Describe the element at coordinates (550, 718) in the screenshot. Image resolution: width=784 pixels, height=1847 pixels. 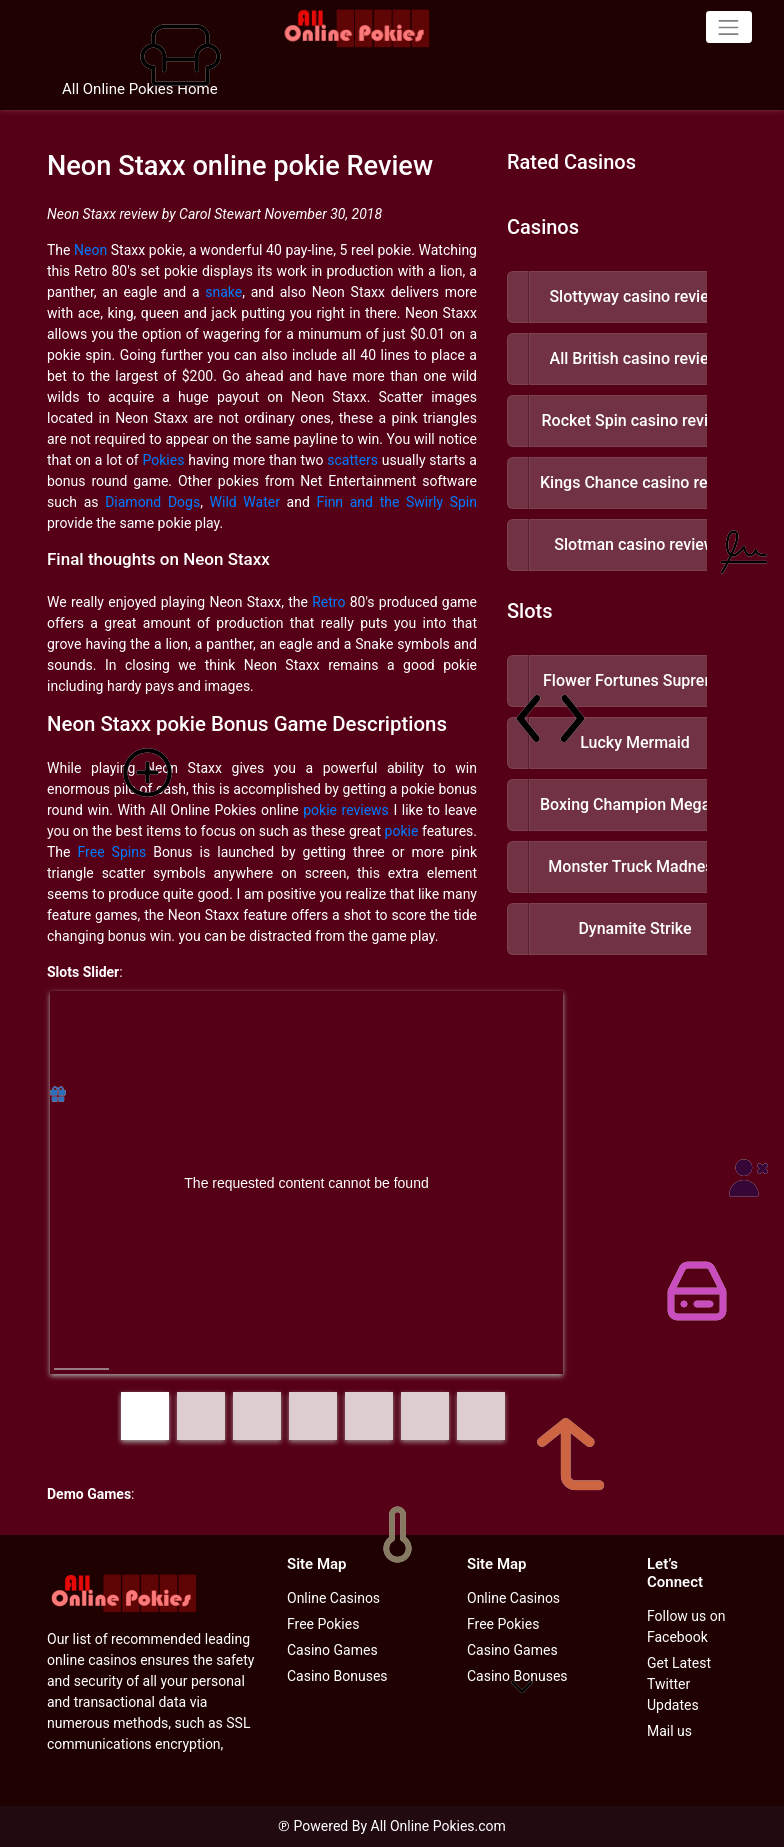
I see `view or edit source code` at that location.